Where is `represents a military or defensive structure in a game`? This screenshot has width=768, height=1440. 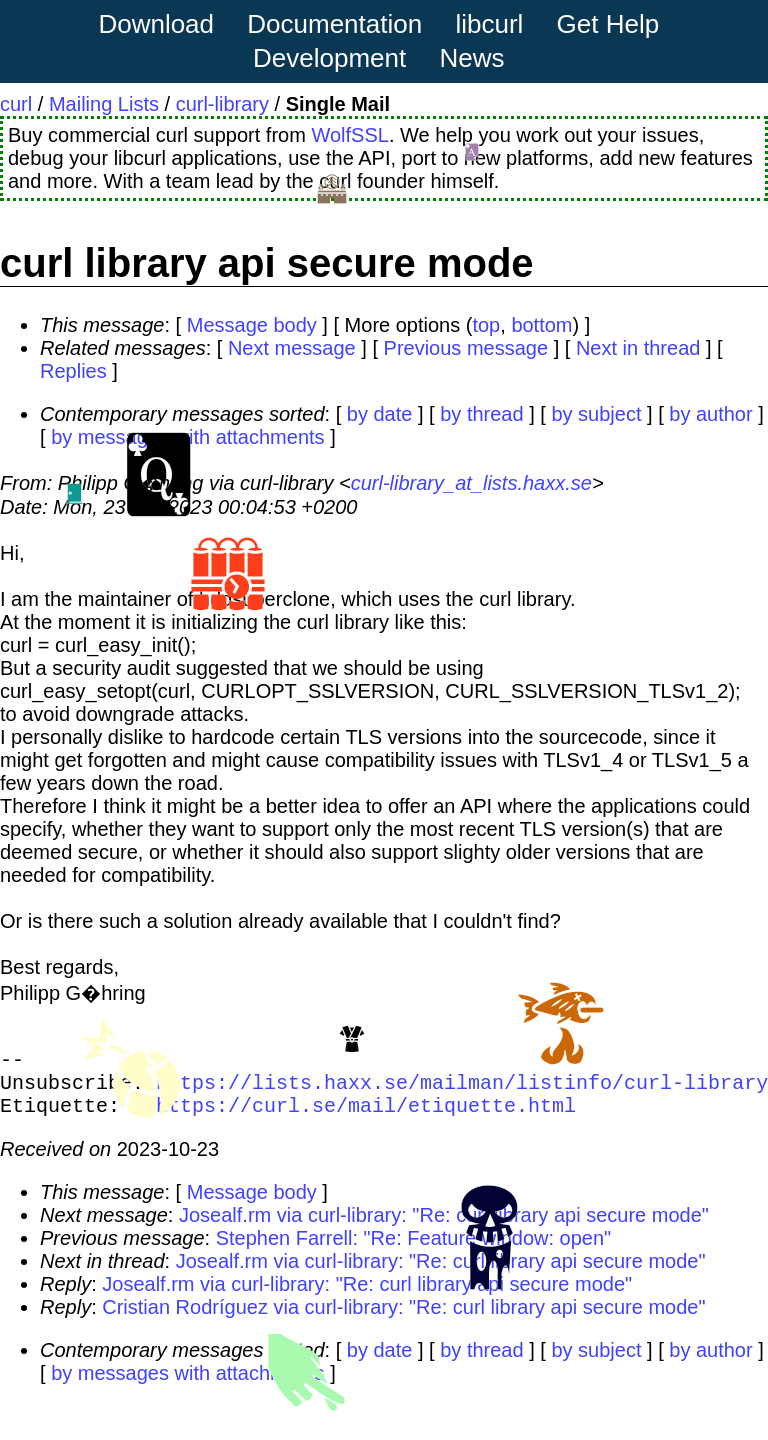 represents a military or defensive structure in a game is located at coordinates (332, 189).